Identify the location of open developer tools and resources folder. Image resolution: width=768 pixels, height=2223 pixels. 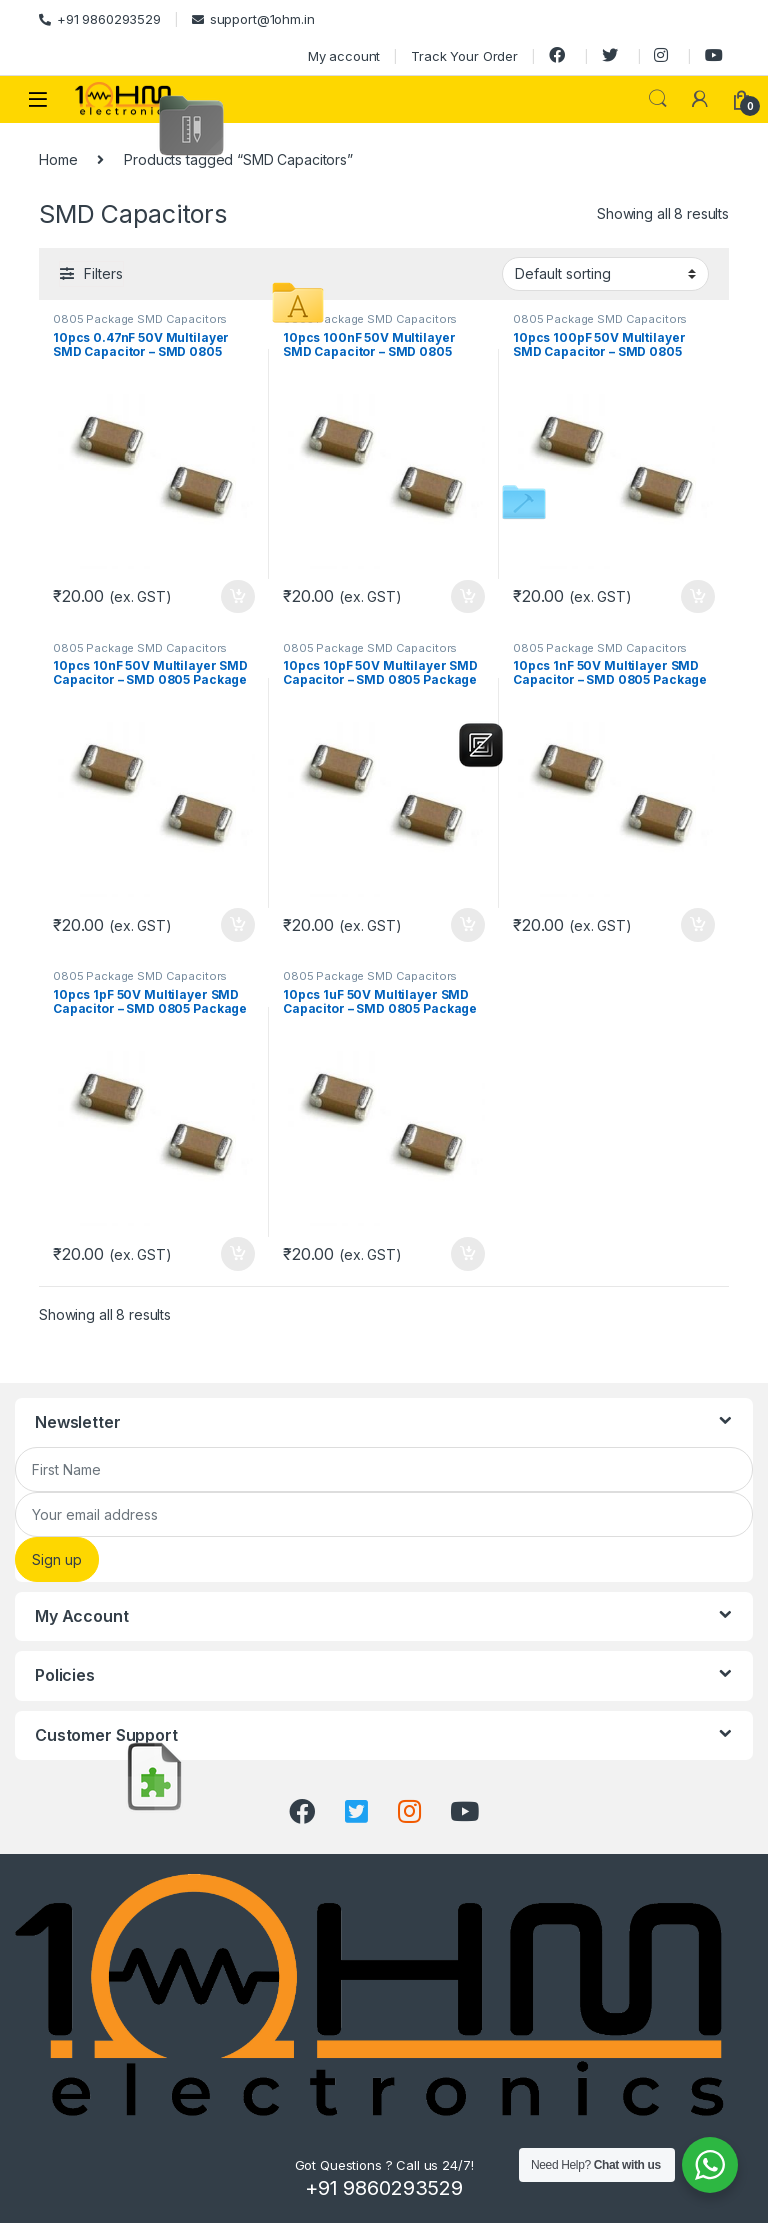
(524, 502).